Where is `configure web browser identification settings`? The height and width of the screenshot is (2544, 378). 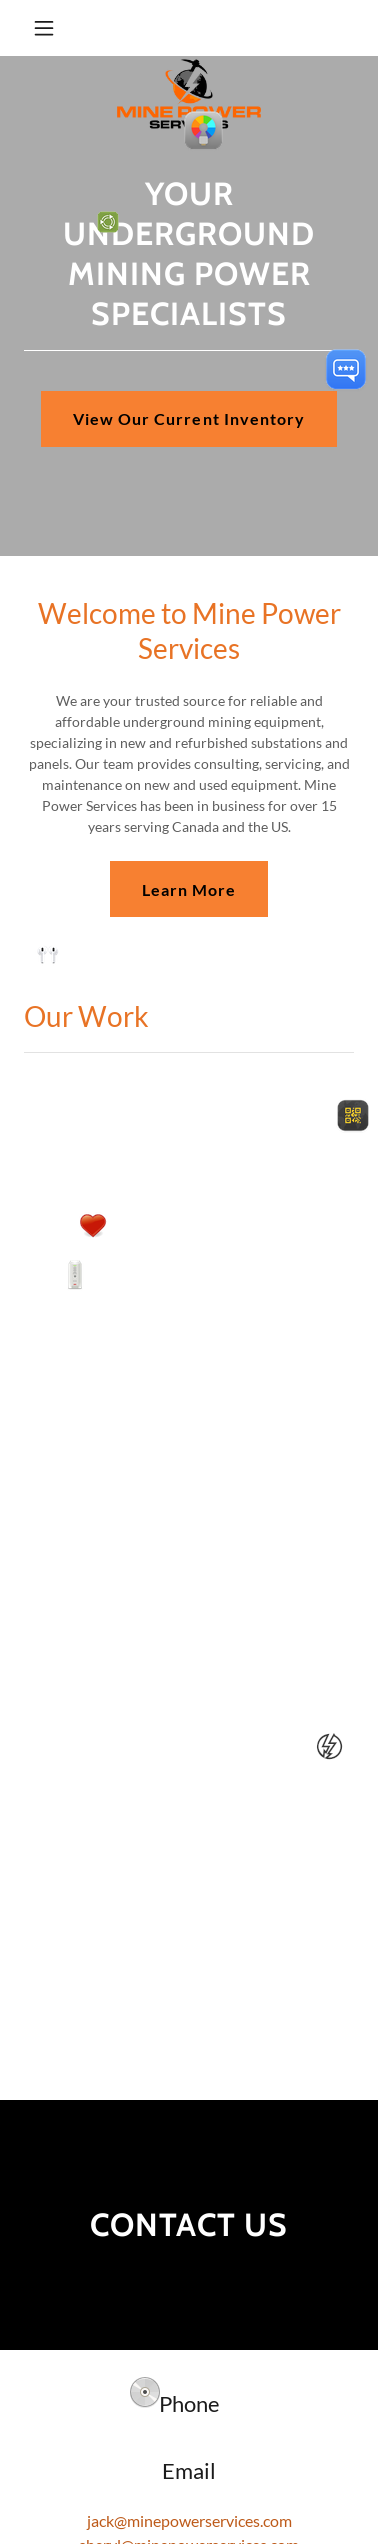
configure web browser identification settings is located at coordinates (353, 1116).